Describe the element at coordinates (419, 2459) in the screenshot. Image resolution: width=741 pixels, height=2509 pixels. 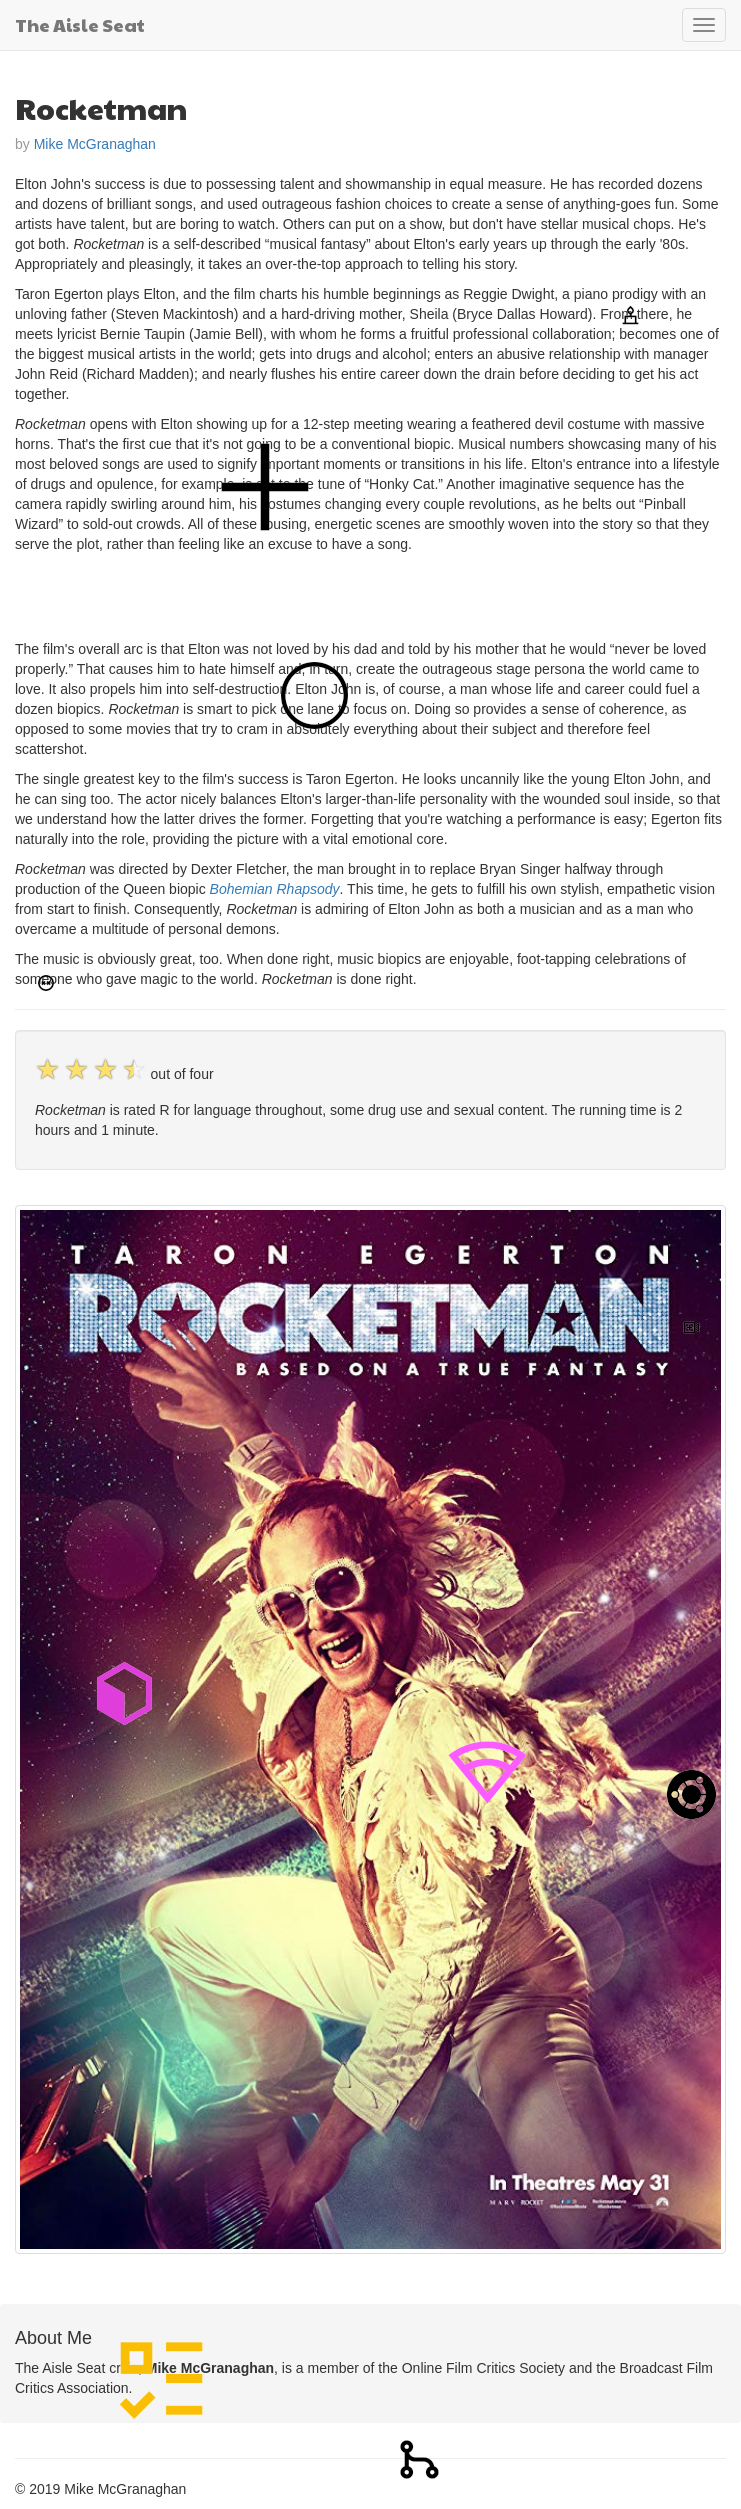
I see `merge branches in a git repository` at that location.